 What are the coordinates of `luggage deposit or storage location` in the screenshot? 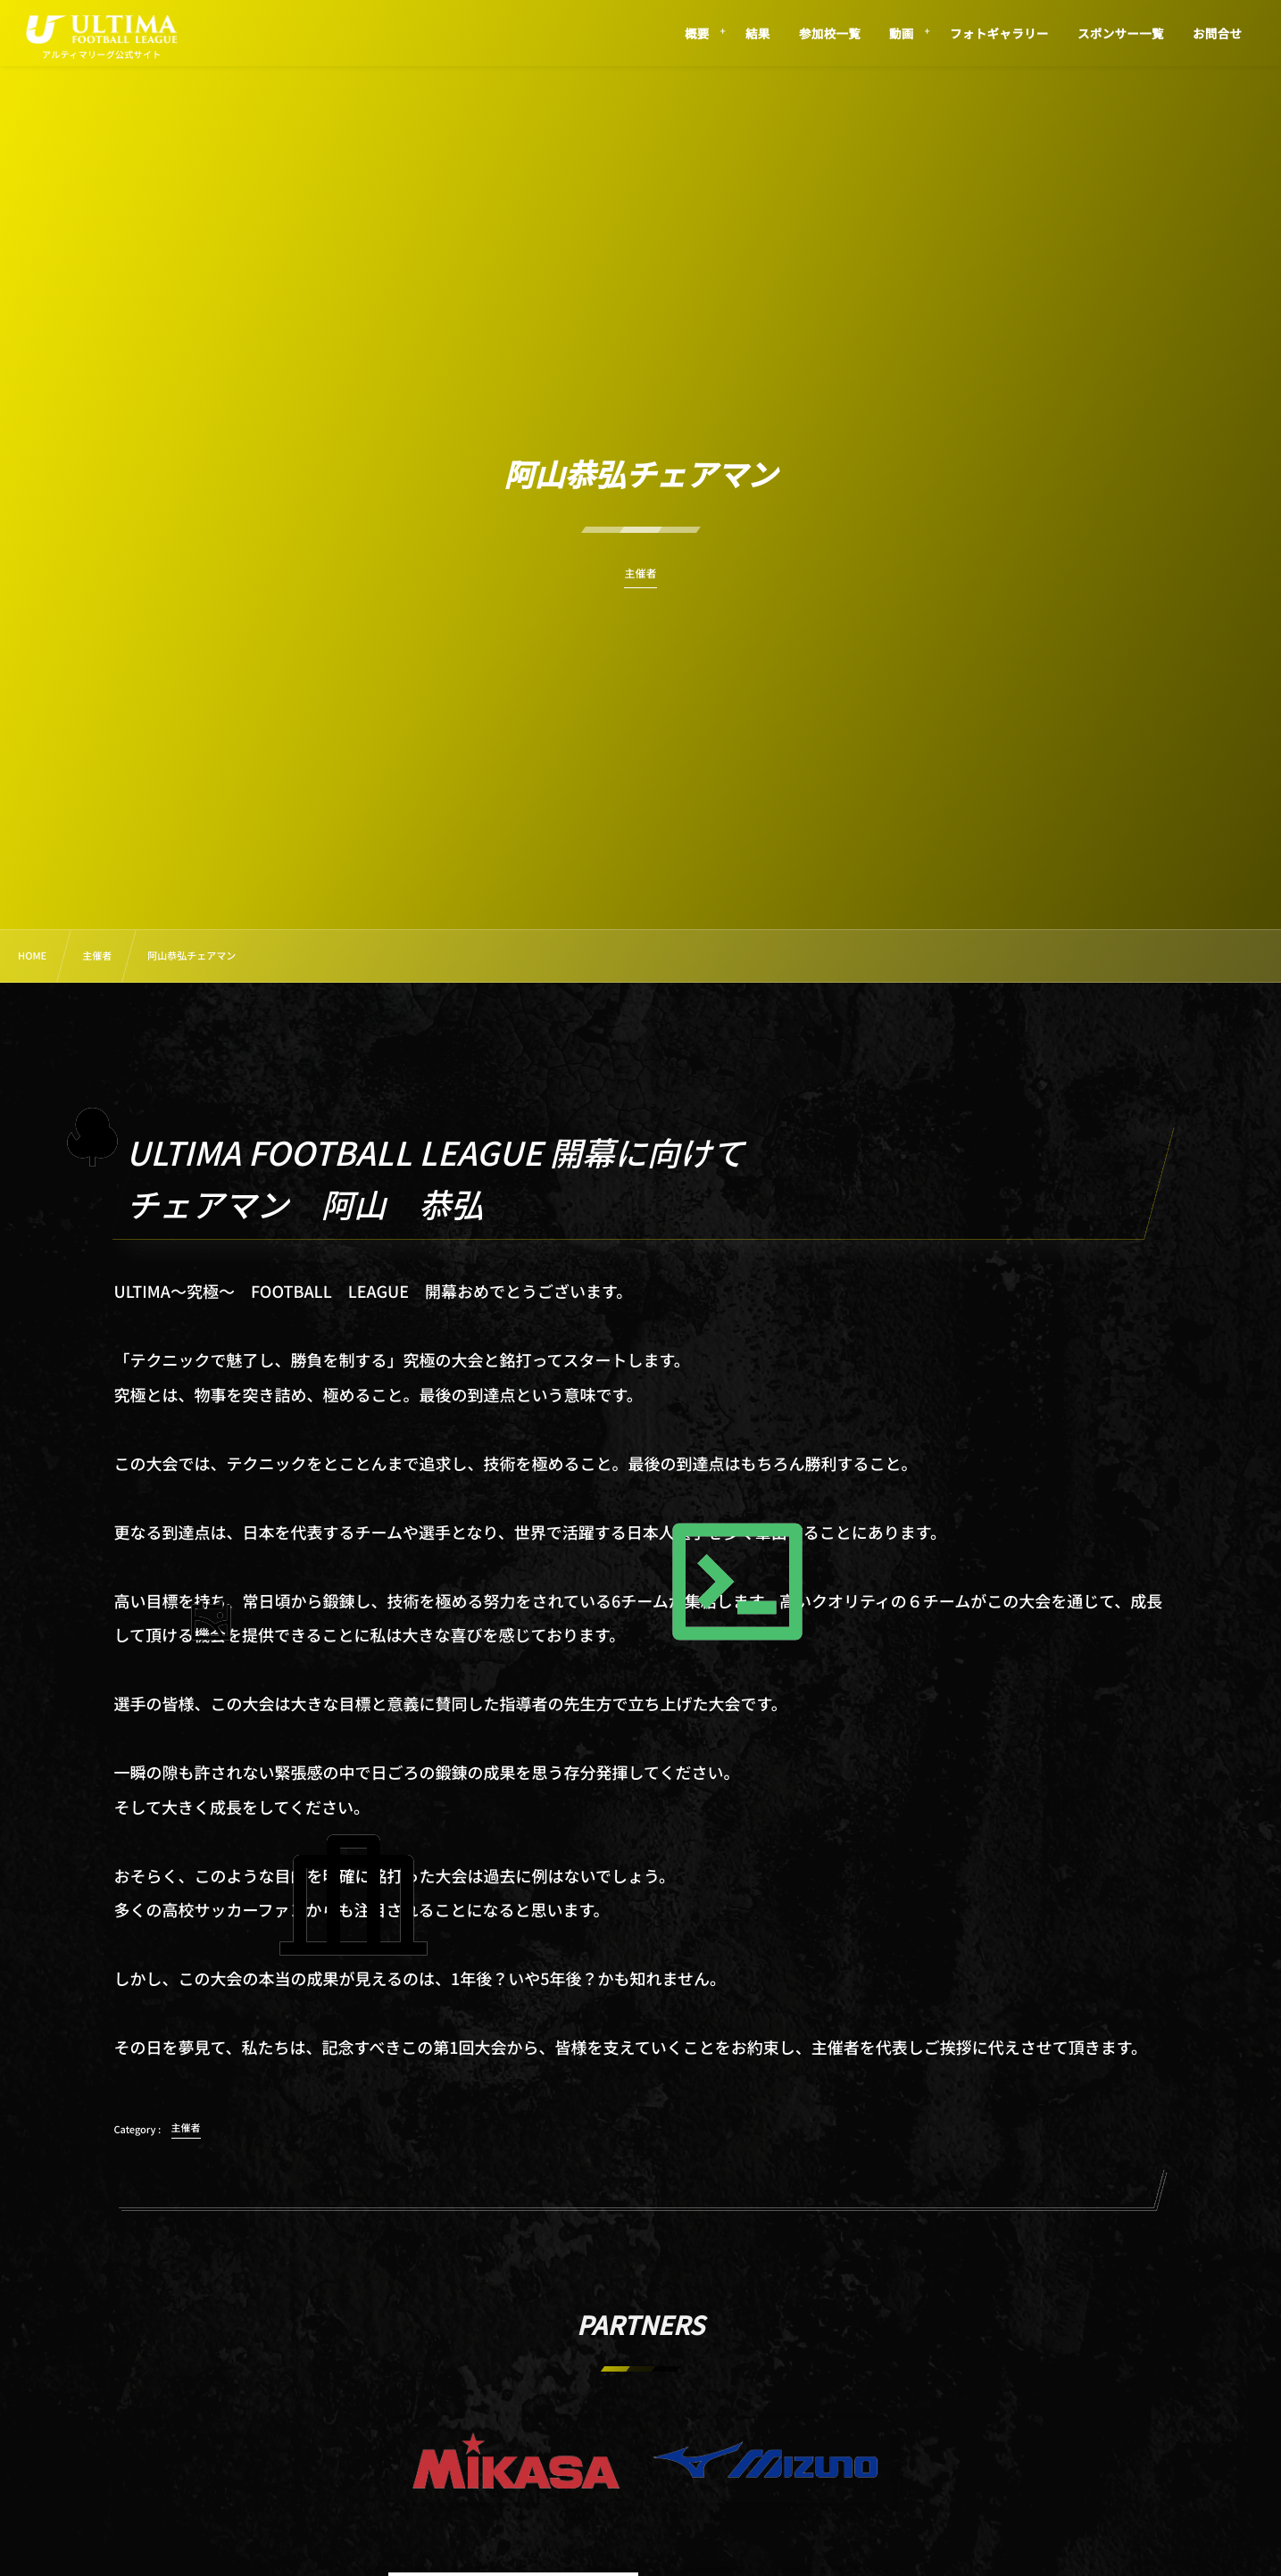 It's located at (354, 1895).